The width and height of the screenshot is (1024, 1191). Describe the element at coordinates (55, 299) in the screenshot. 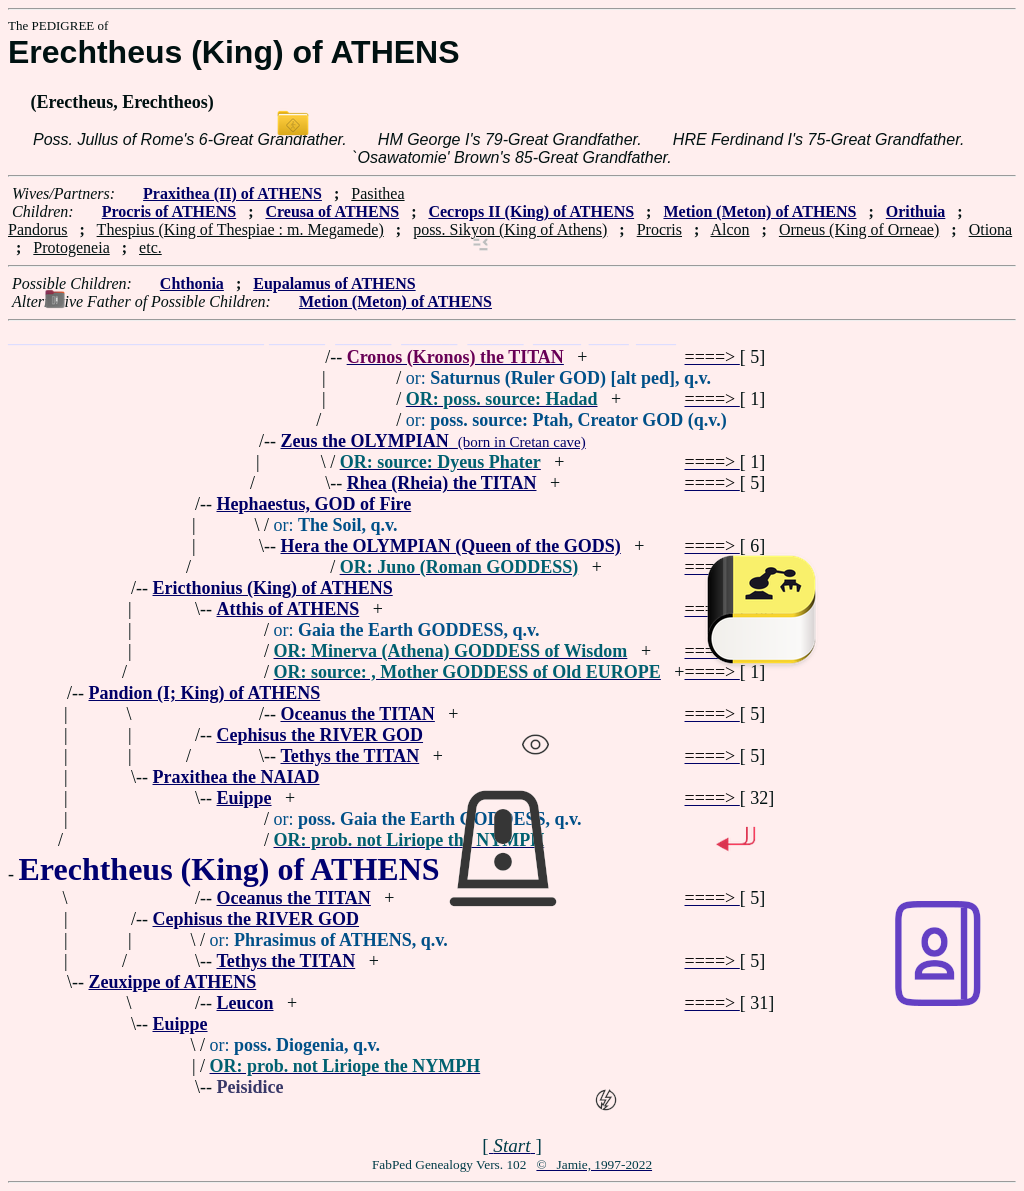

I see `open templates folder` at that location.